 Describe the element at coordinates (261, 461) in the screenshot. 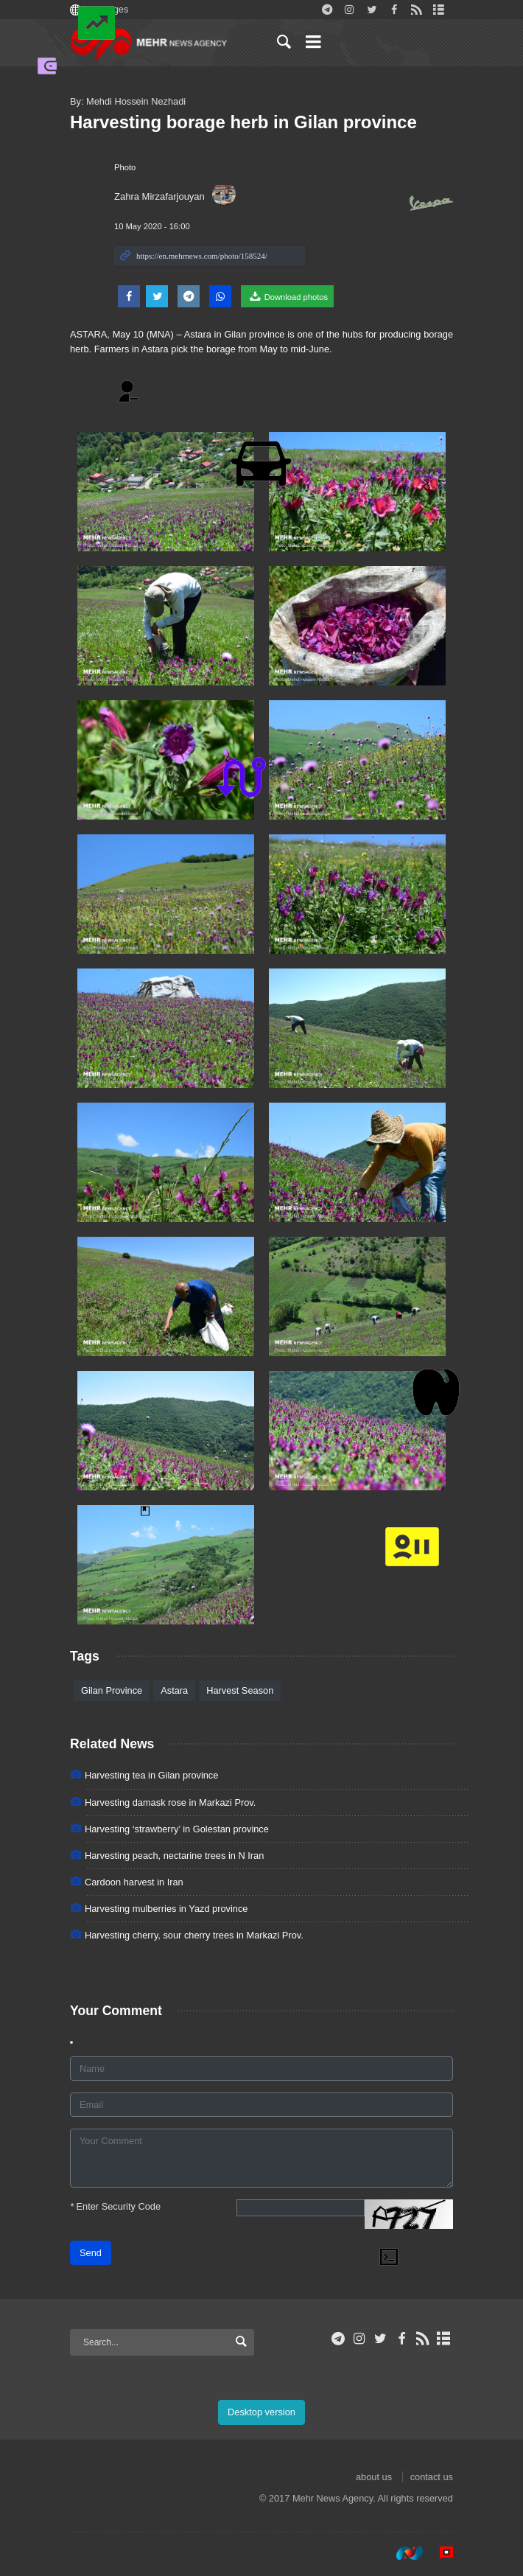

I see `select car or driving mode for navigation` at that location.